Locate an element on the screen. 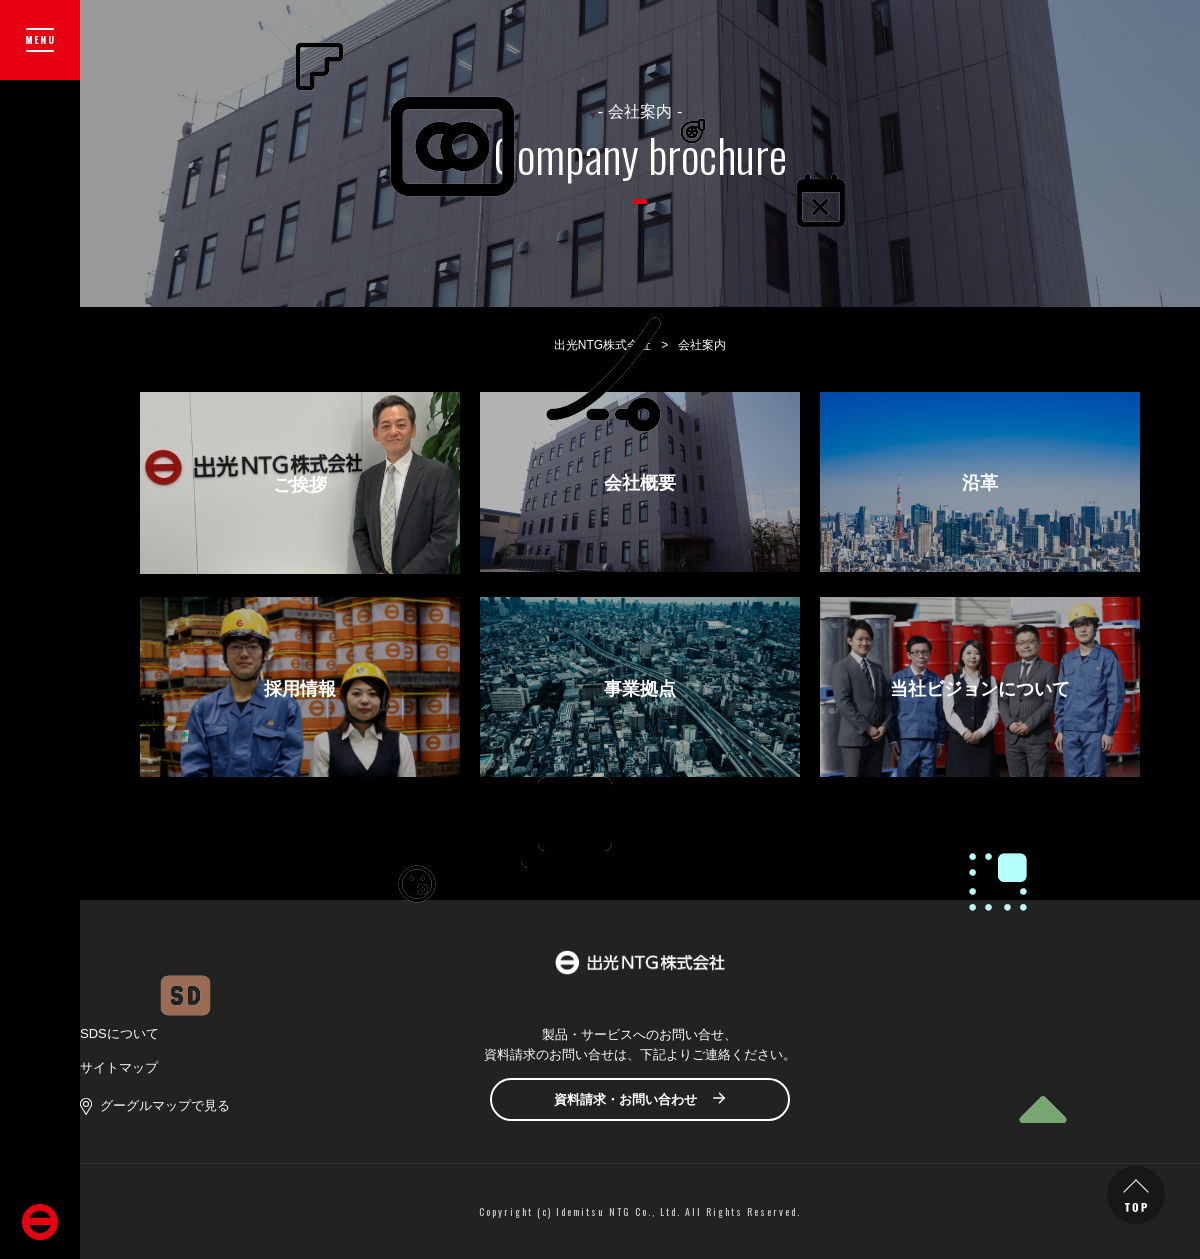  indicates standard definition video quality is located at coordinates (185, 995).